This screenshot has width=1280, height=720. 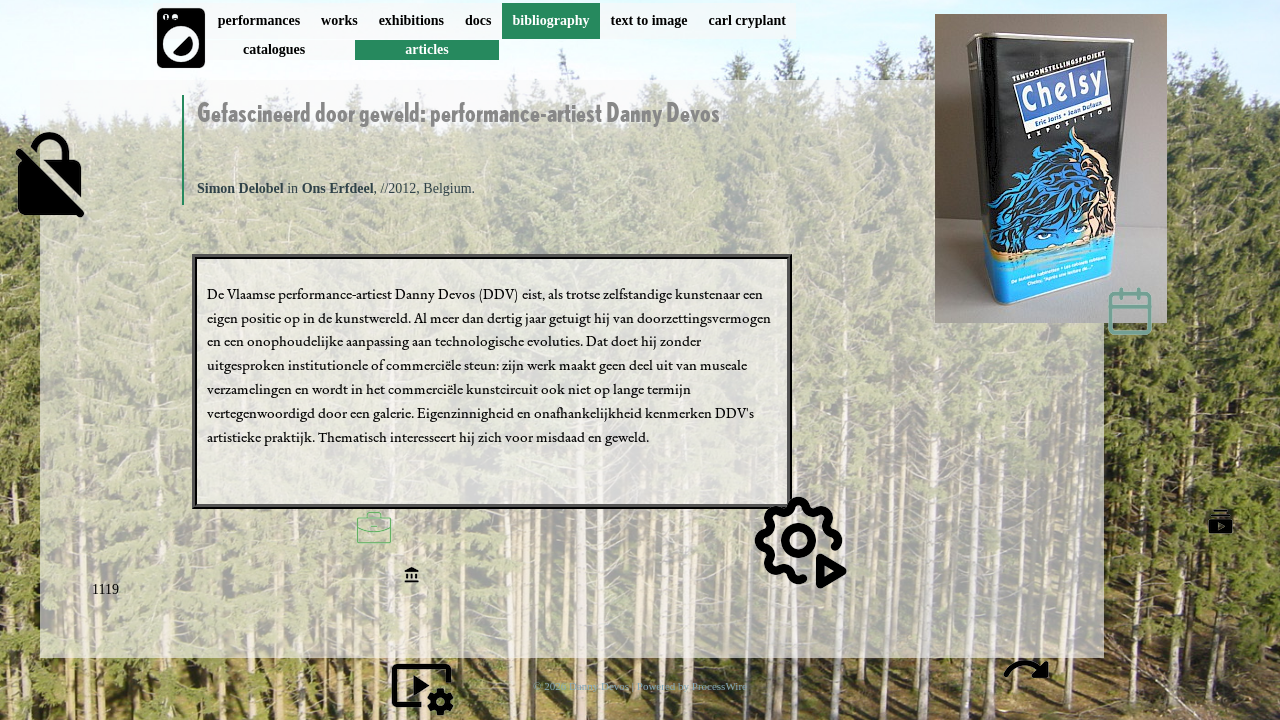 I want to click on view your subscriptions, so click(x=1220, y=521).